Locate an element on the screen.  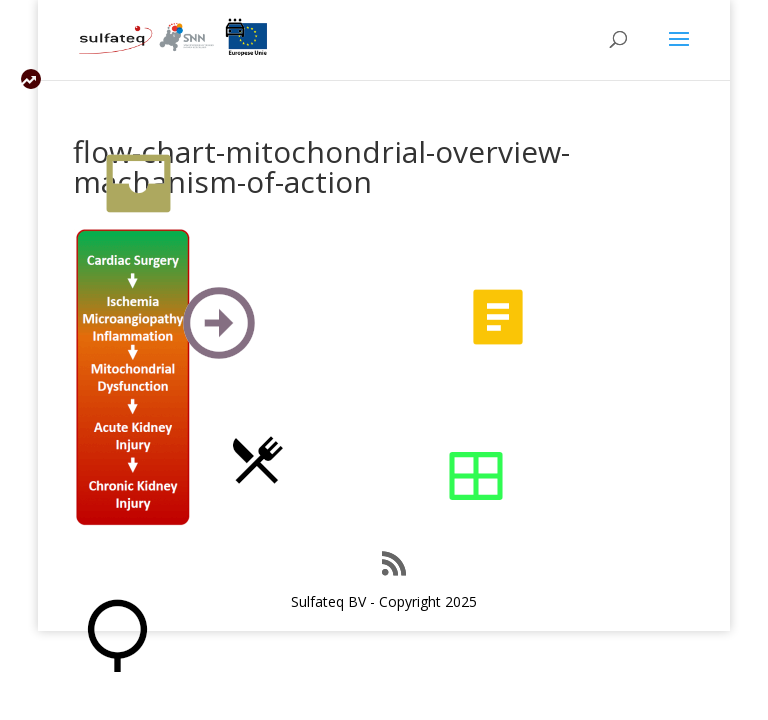
switch to grid view layout is located at coordinates (476, 476).